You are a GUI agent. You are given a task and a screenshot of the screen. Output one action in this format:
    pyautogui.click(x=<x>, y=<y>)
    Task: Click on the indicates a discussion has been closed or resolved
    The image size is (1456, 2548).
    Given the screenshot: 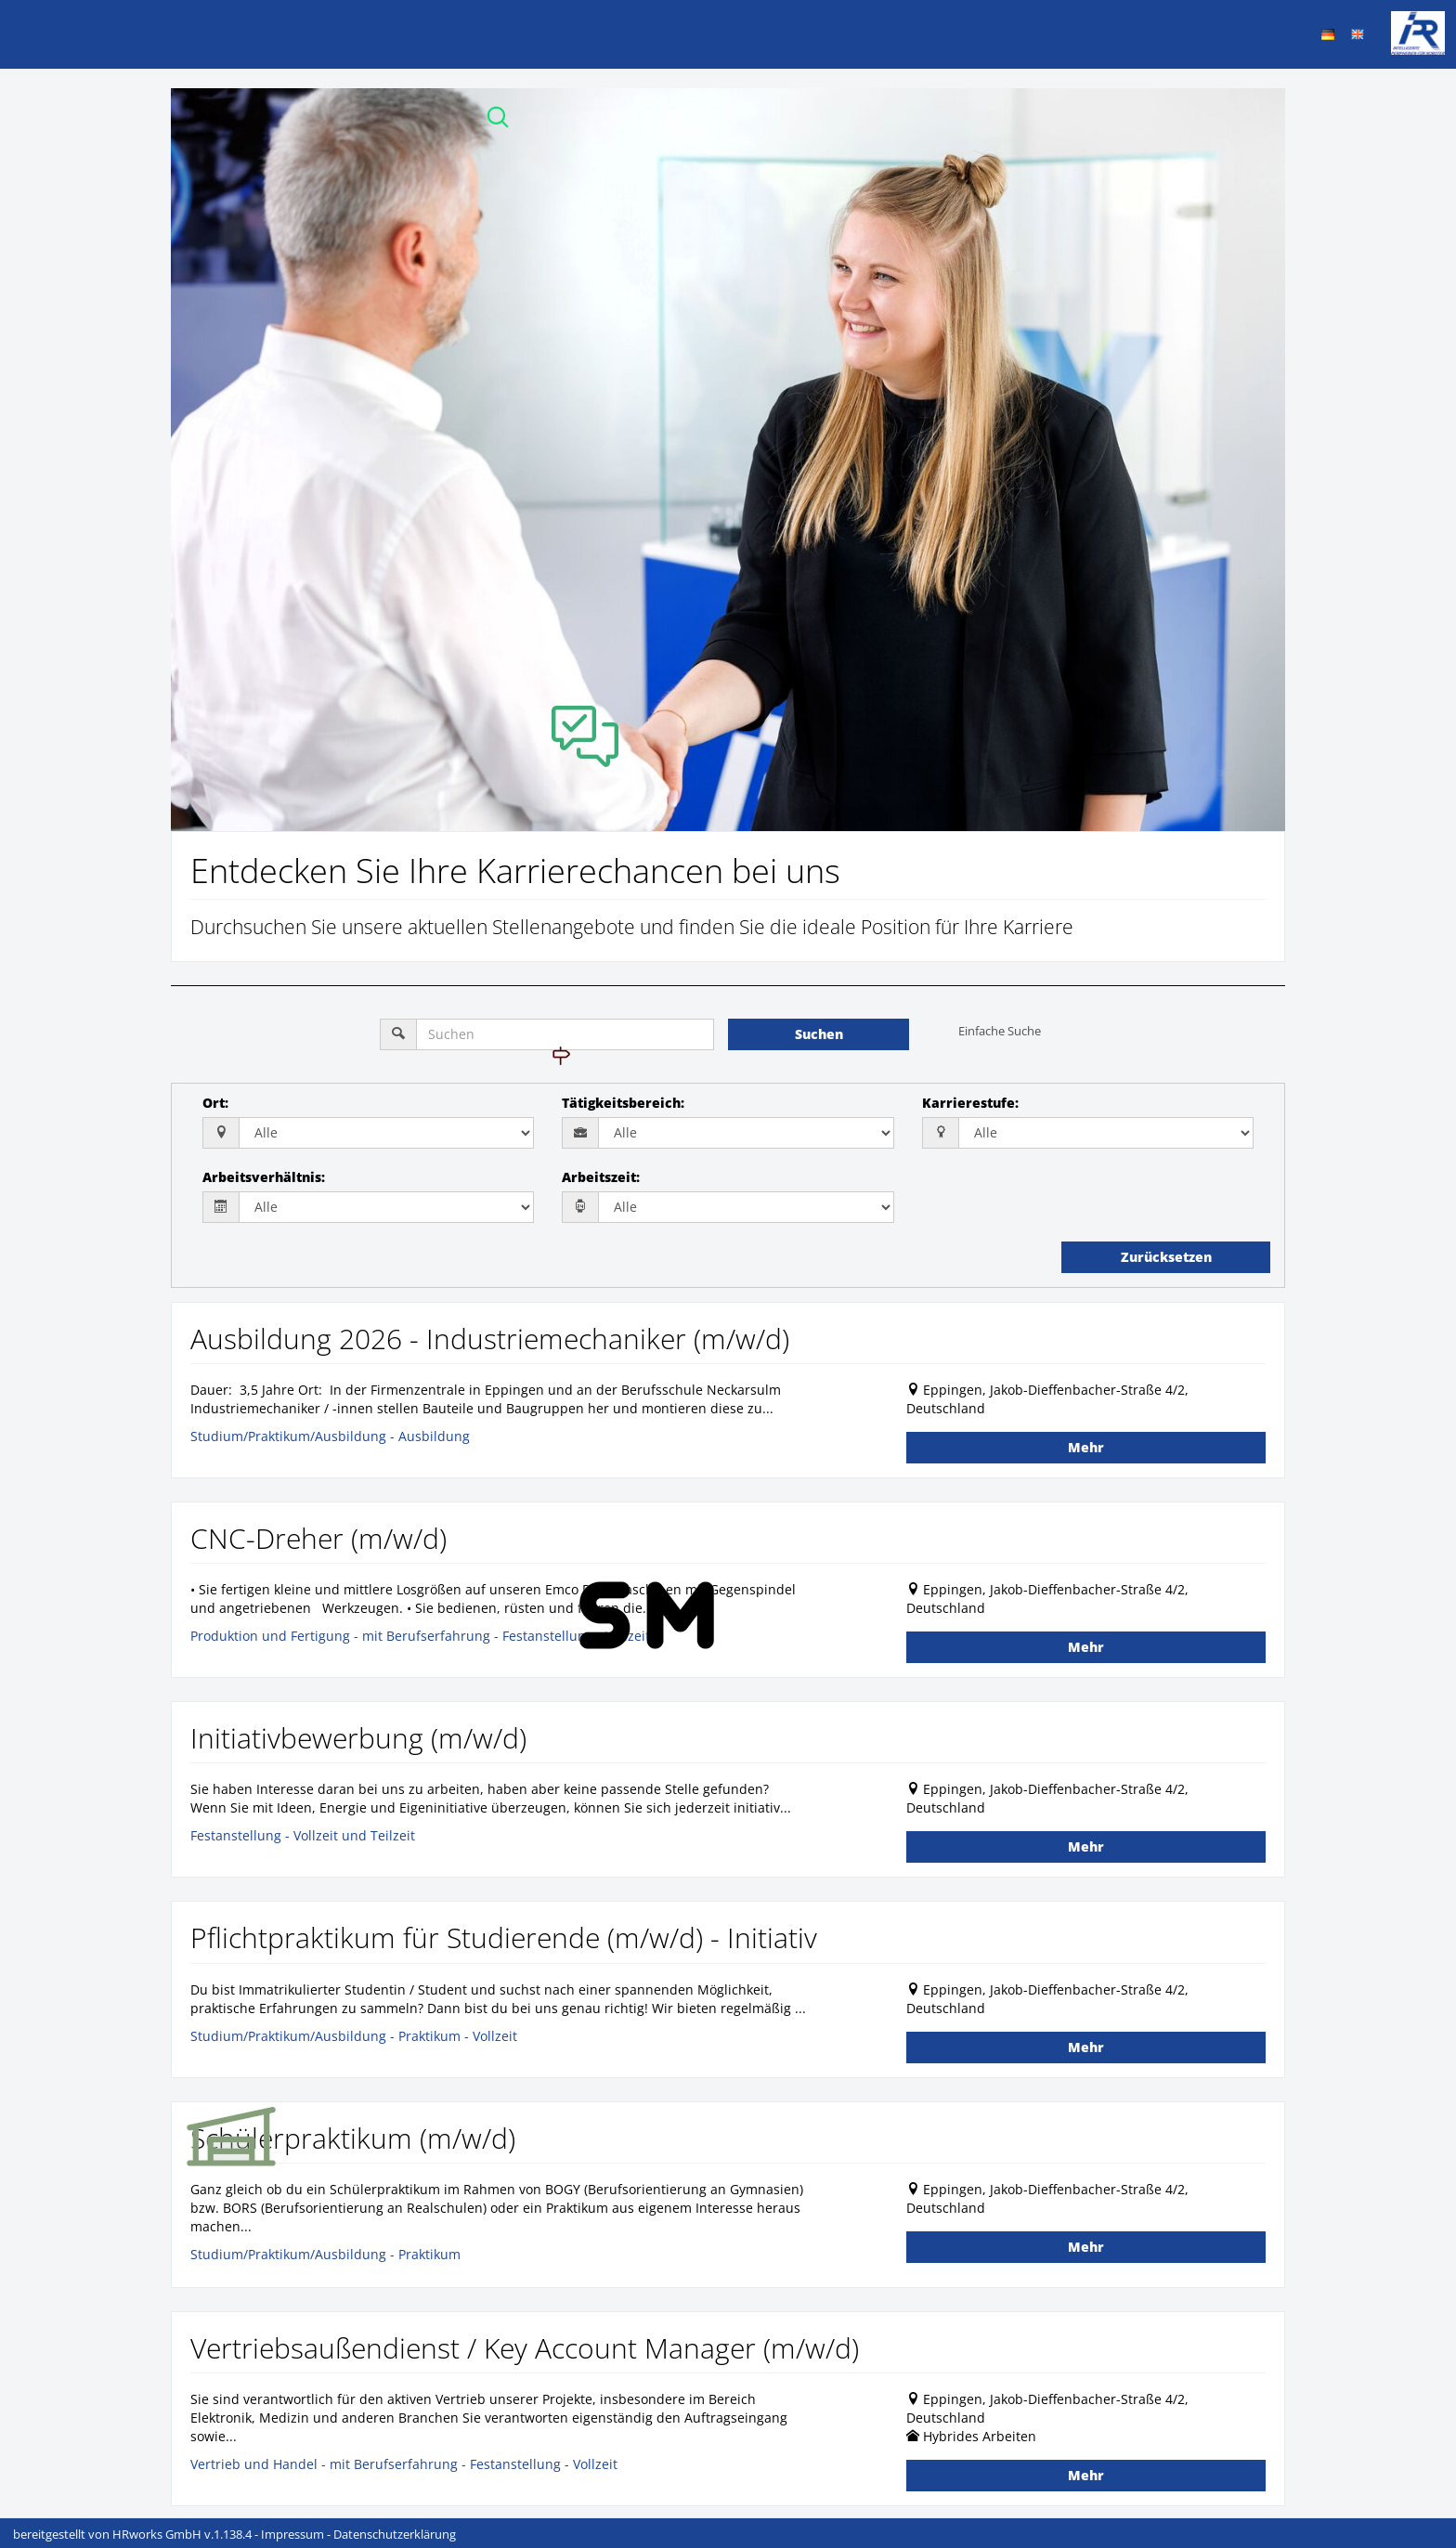 What is the action you would take?
    pyautogui.click(x=585, y=736)
    